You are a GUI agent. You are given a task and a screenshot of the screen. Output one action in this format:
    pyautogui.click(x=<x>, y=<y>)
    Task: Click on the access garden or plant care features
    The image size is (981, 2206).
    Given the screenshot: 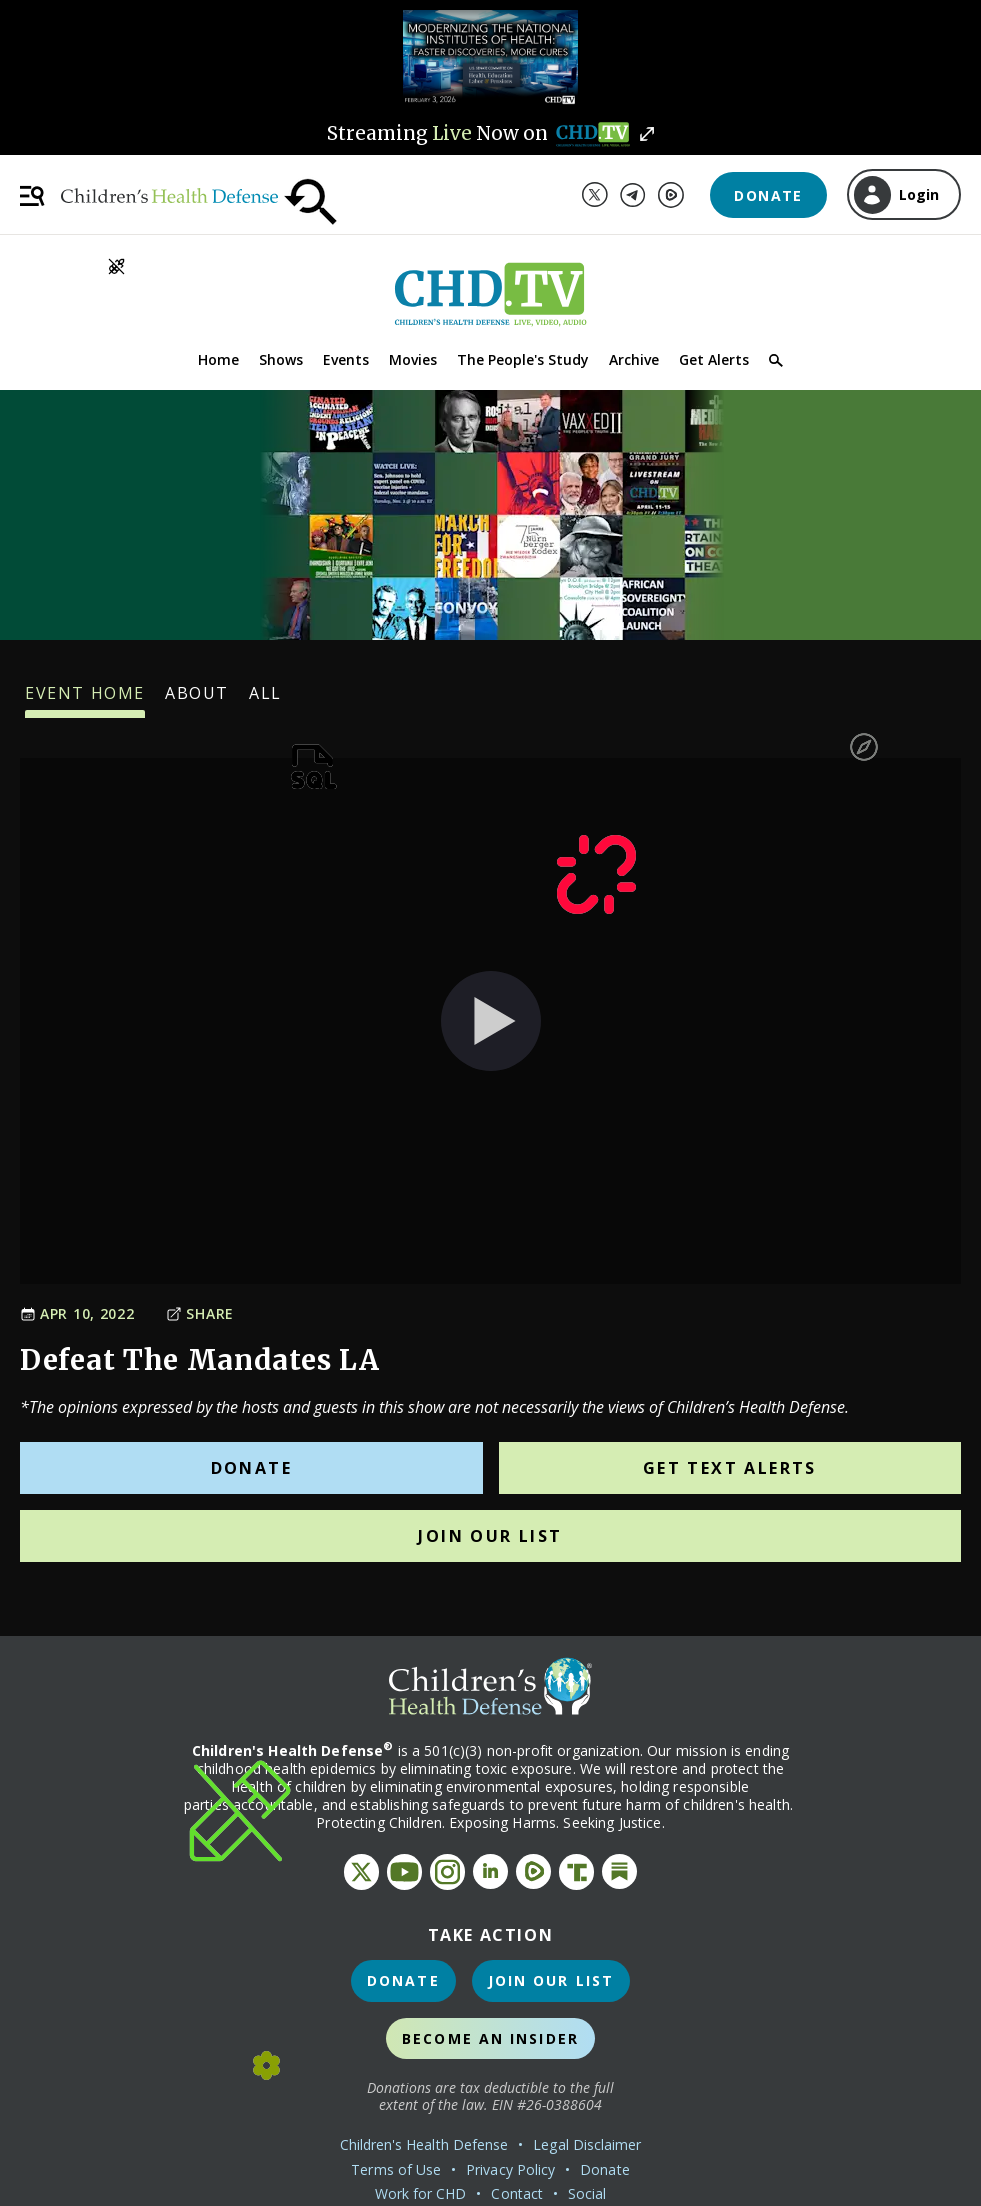 What is the action you would take?
    pyautogui.click(x=266, y=2065)
    